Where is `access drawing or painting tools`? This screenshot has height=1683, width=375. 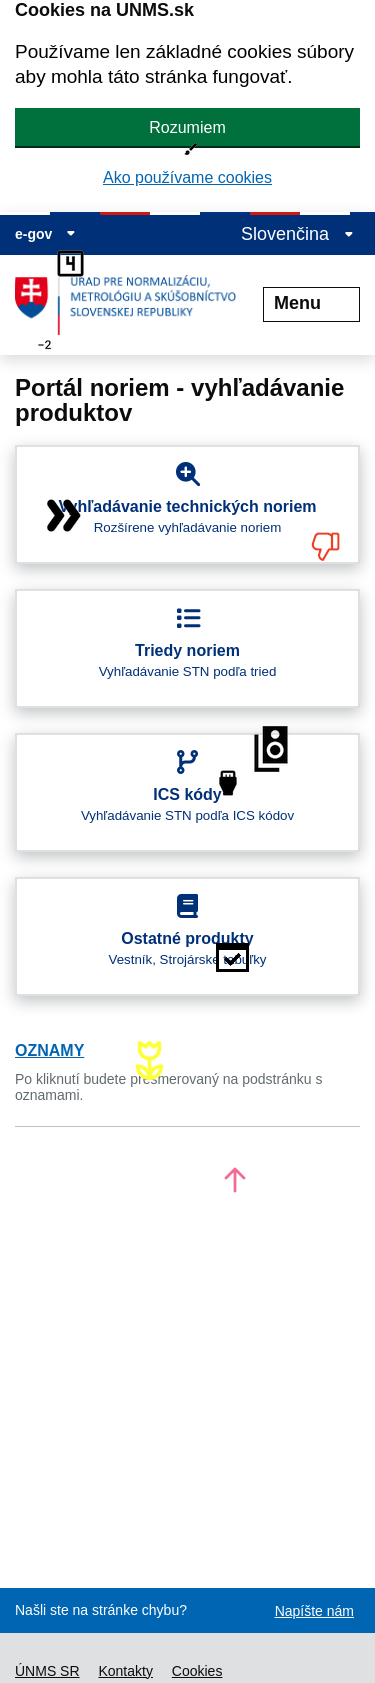
access drawing or painting tools is located at coordinates (191, 149).